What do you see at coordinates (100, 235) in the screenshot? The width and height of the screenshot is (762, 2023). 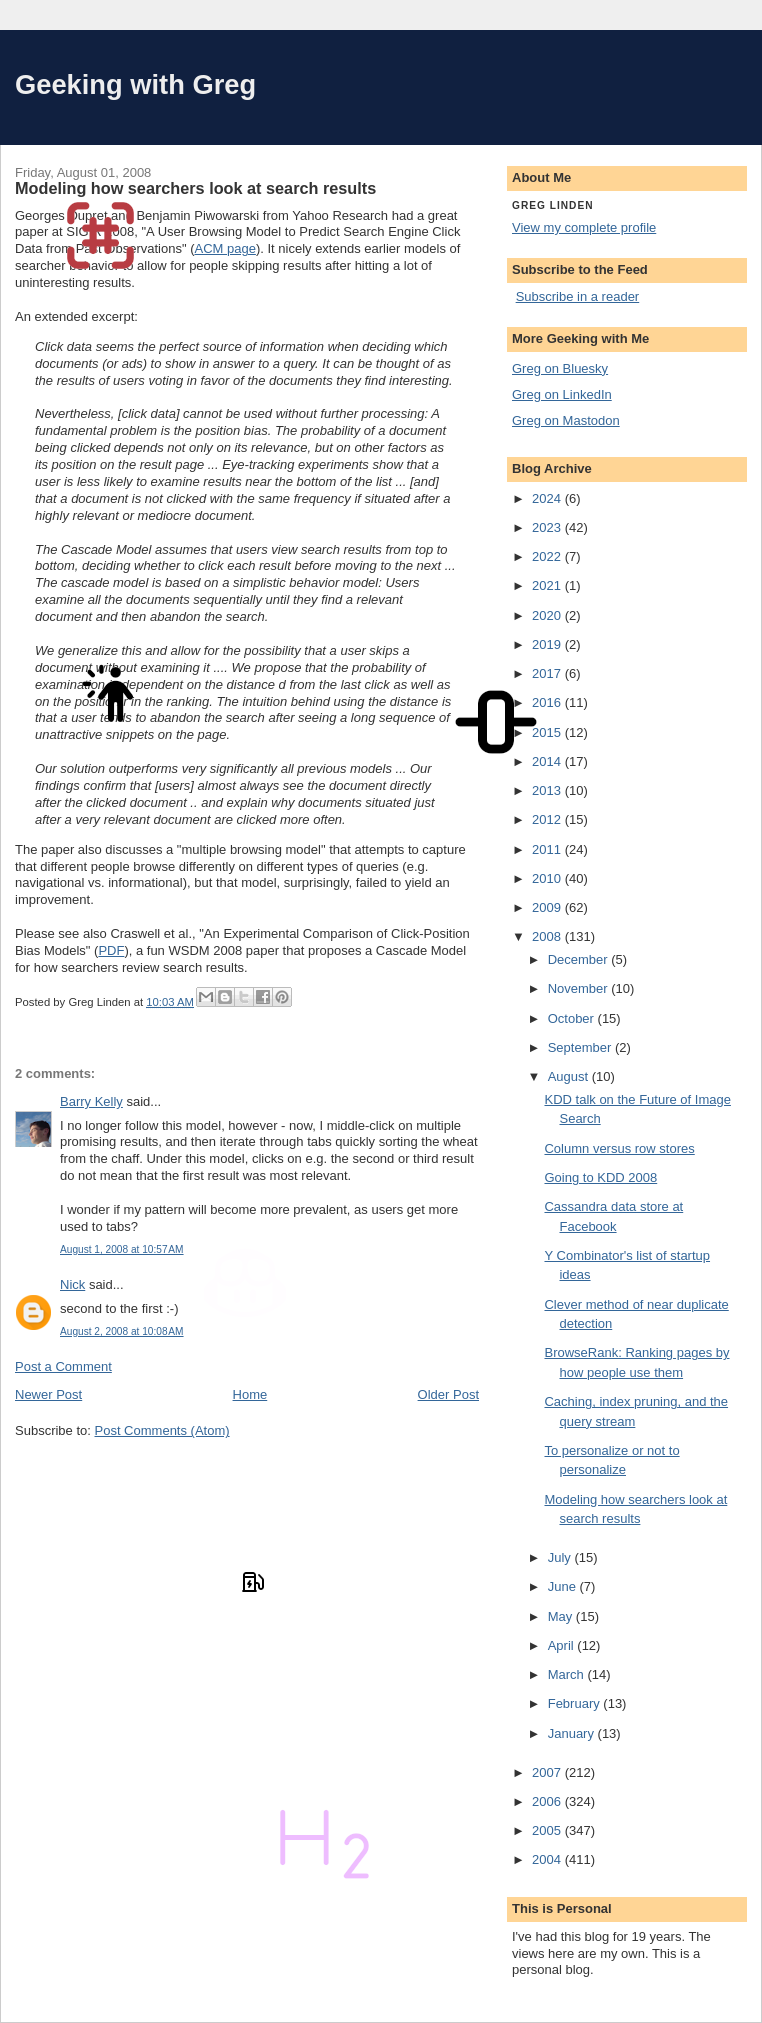 I see `scan a QR code or barcode` at bounding box center [100, 235].